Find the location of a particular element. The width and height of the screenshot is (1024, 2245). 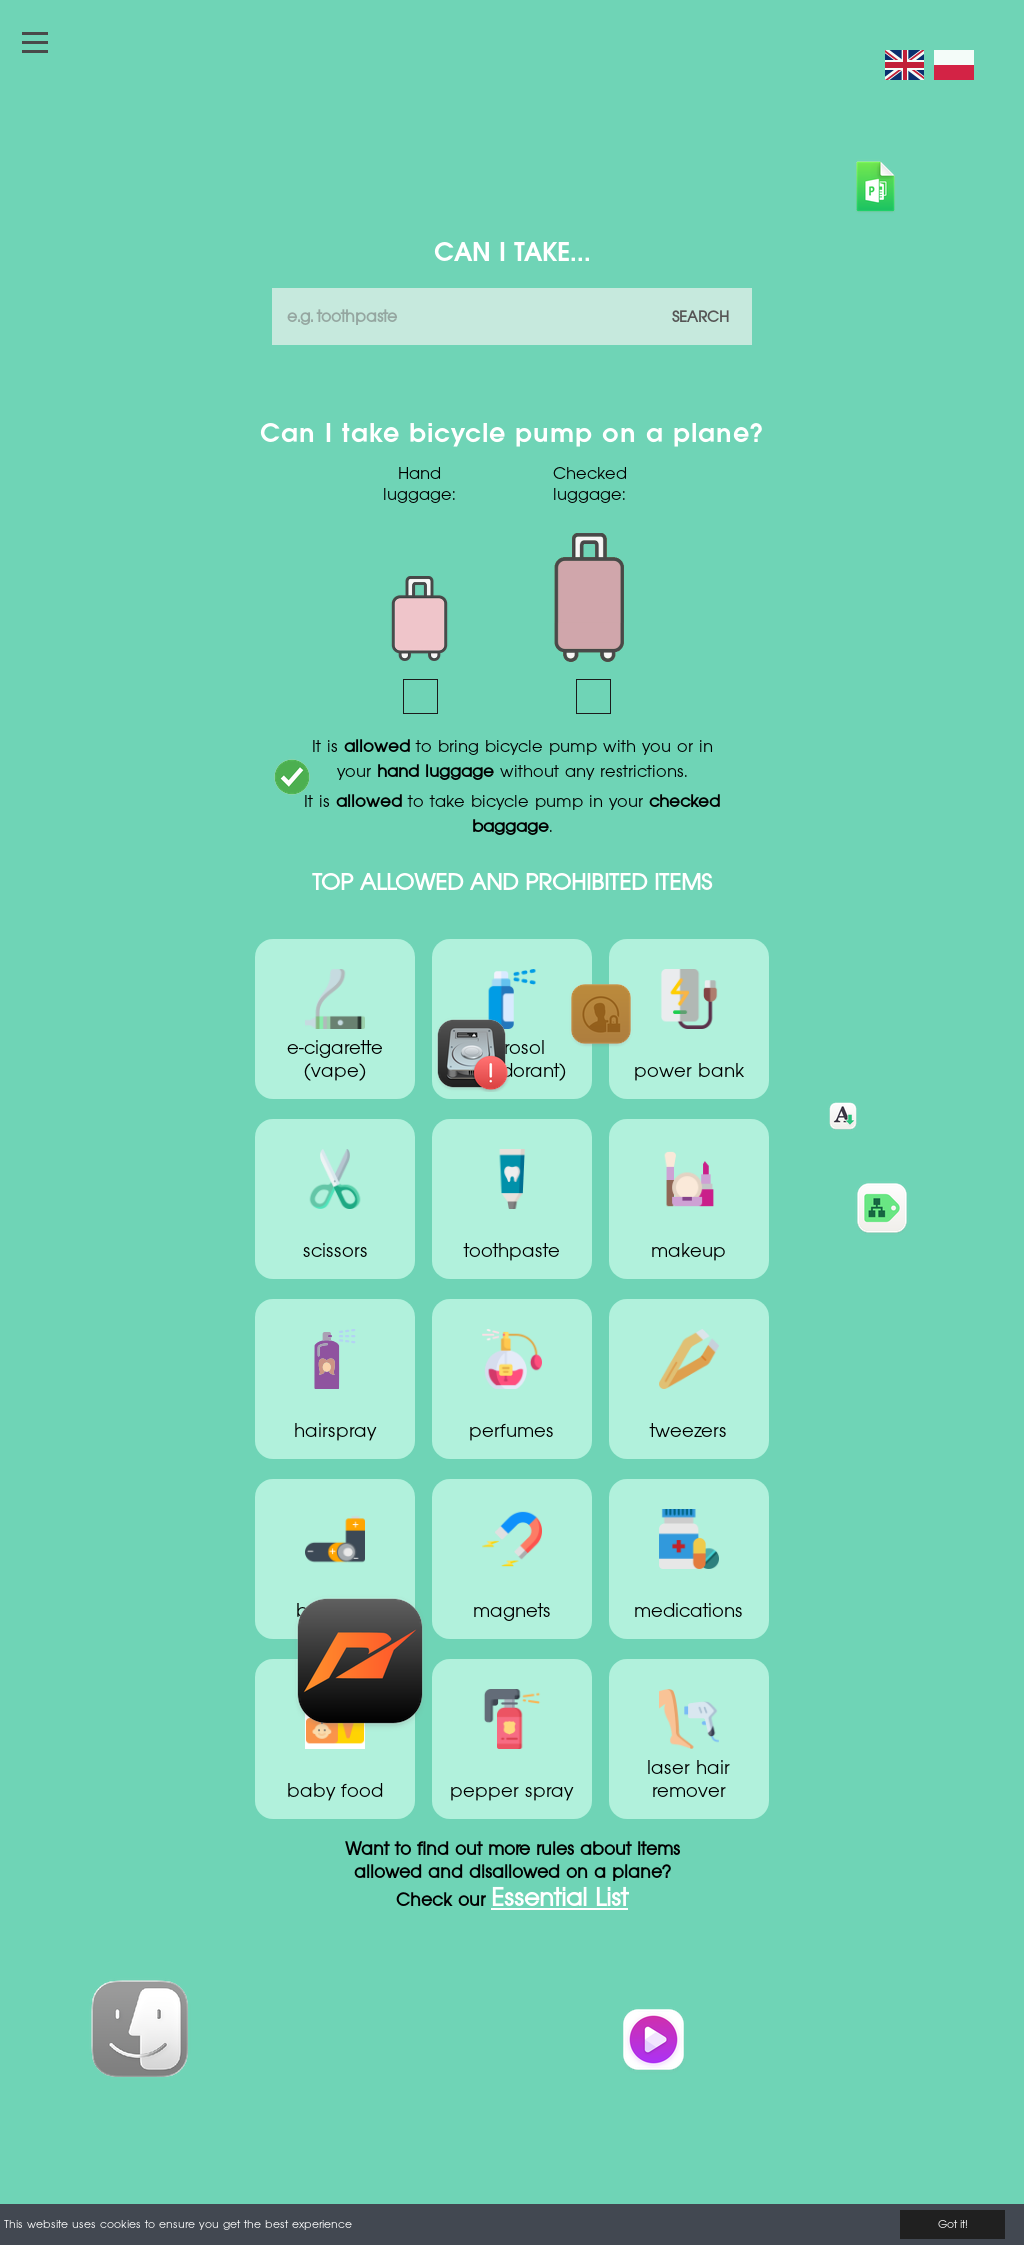

launch need for speed: the run game is located at coordinates (360, 1661).